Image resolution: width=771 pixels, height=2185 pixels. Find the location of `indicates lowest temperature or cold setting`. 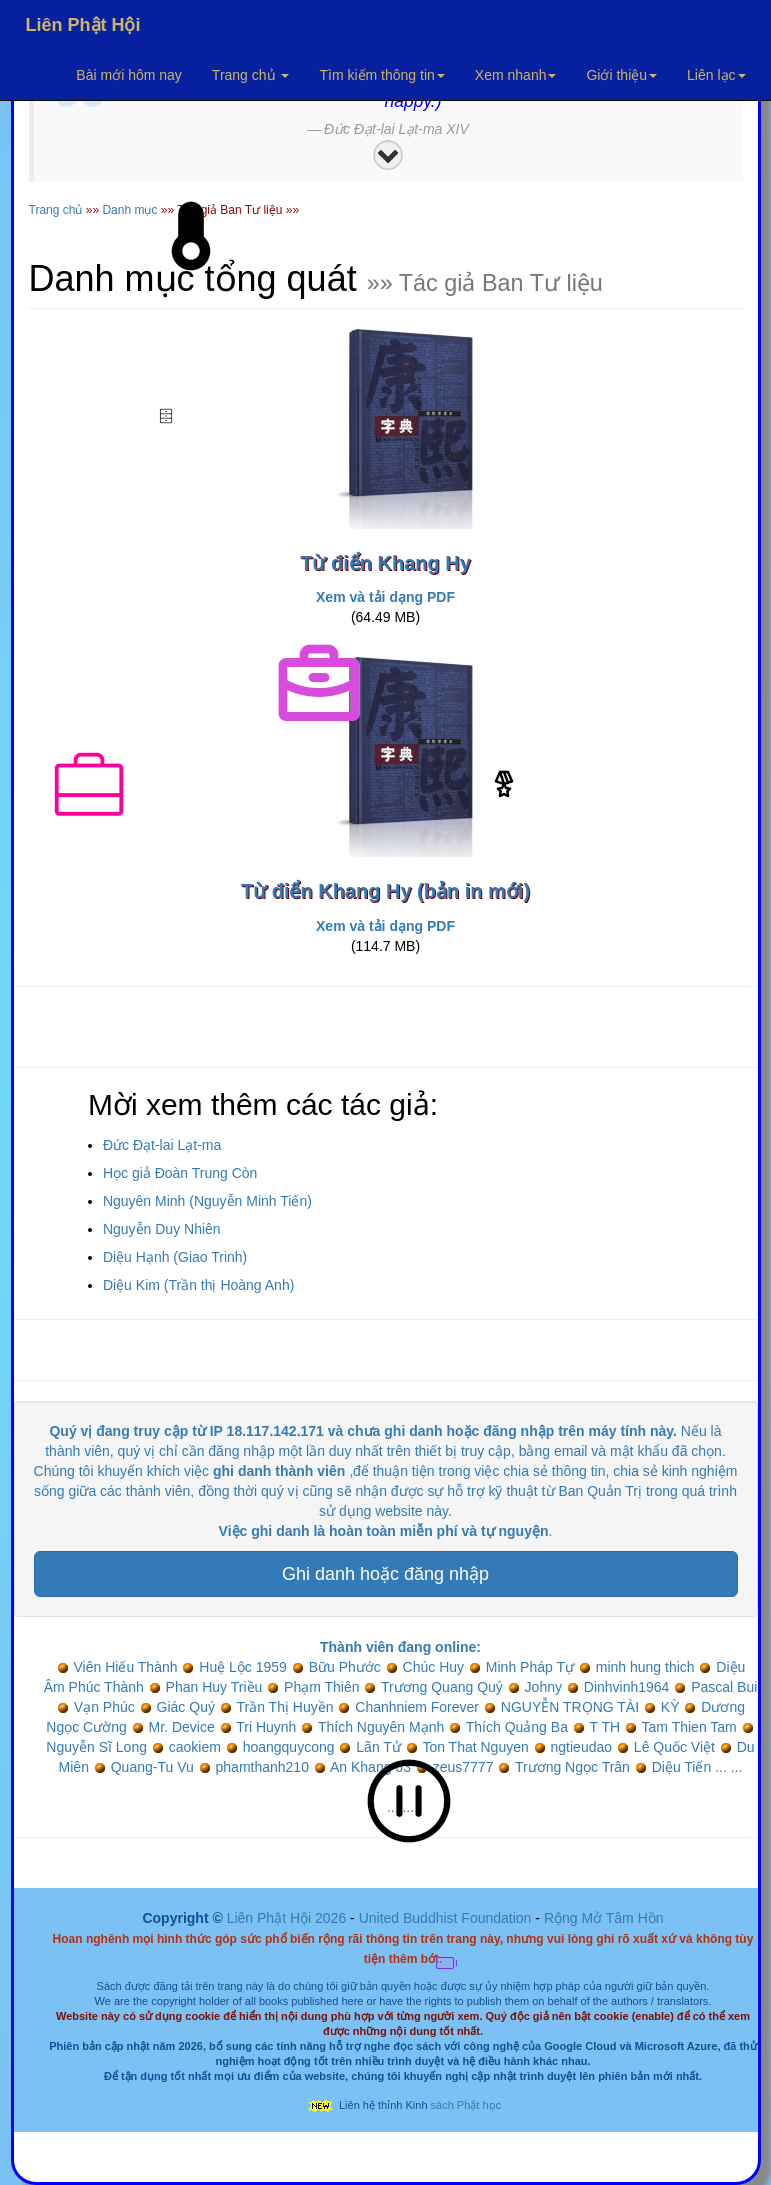

indicates lowest temperature or cold setting is located at coordinates (191, 236).